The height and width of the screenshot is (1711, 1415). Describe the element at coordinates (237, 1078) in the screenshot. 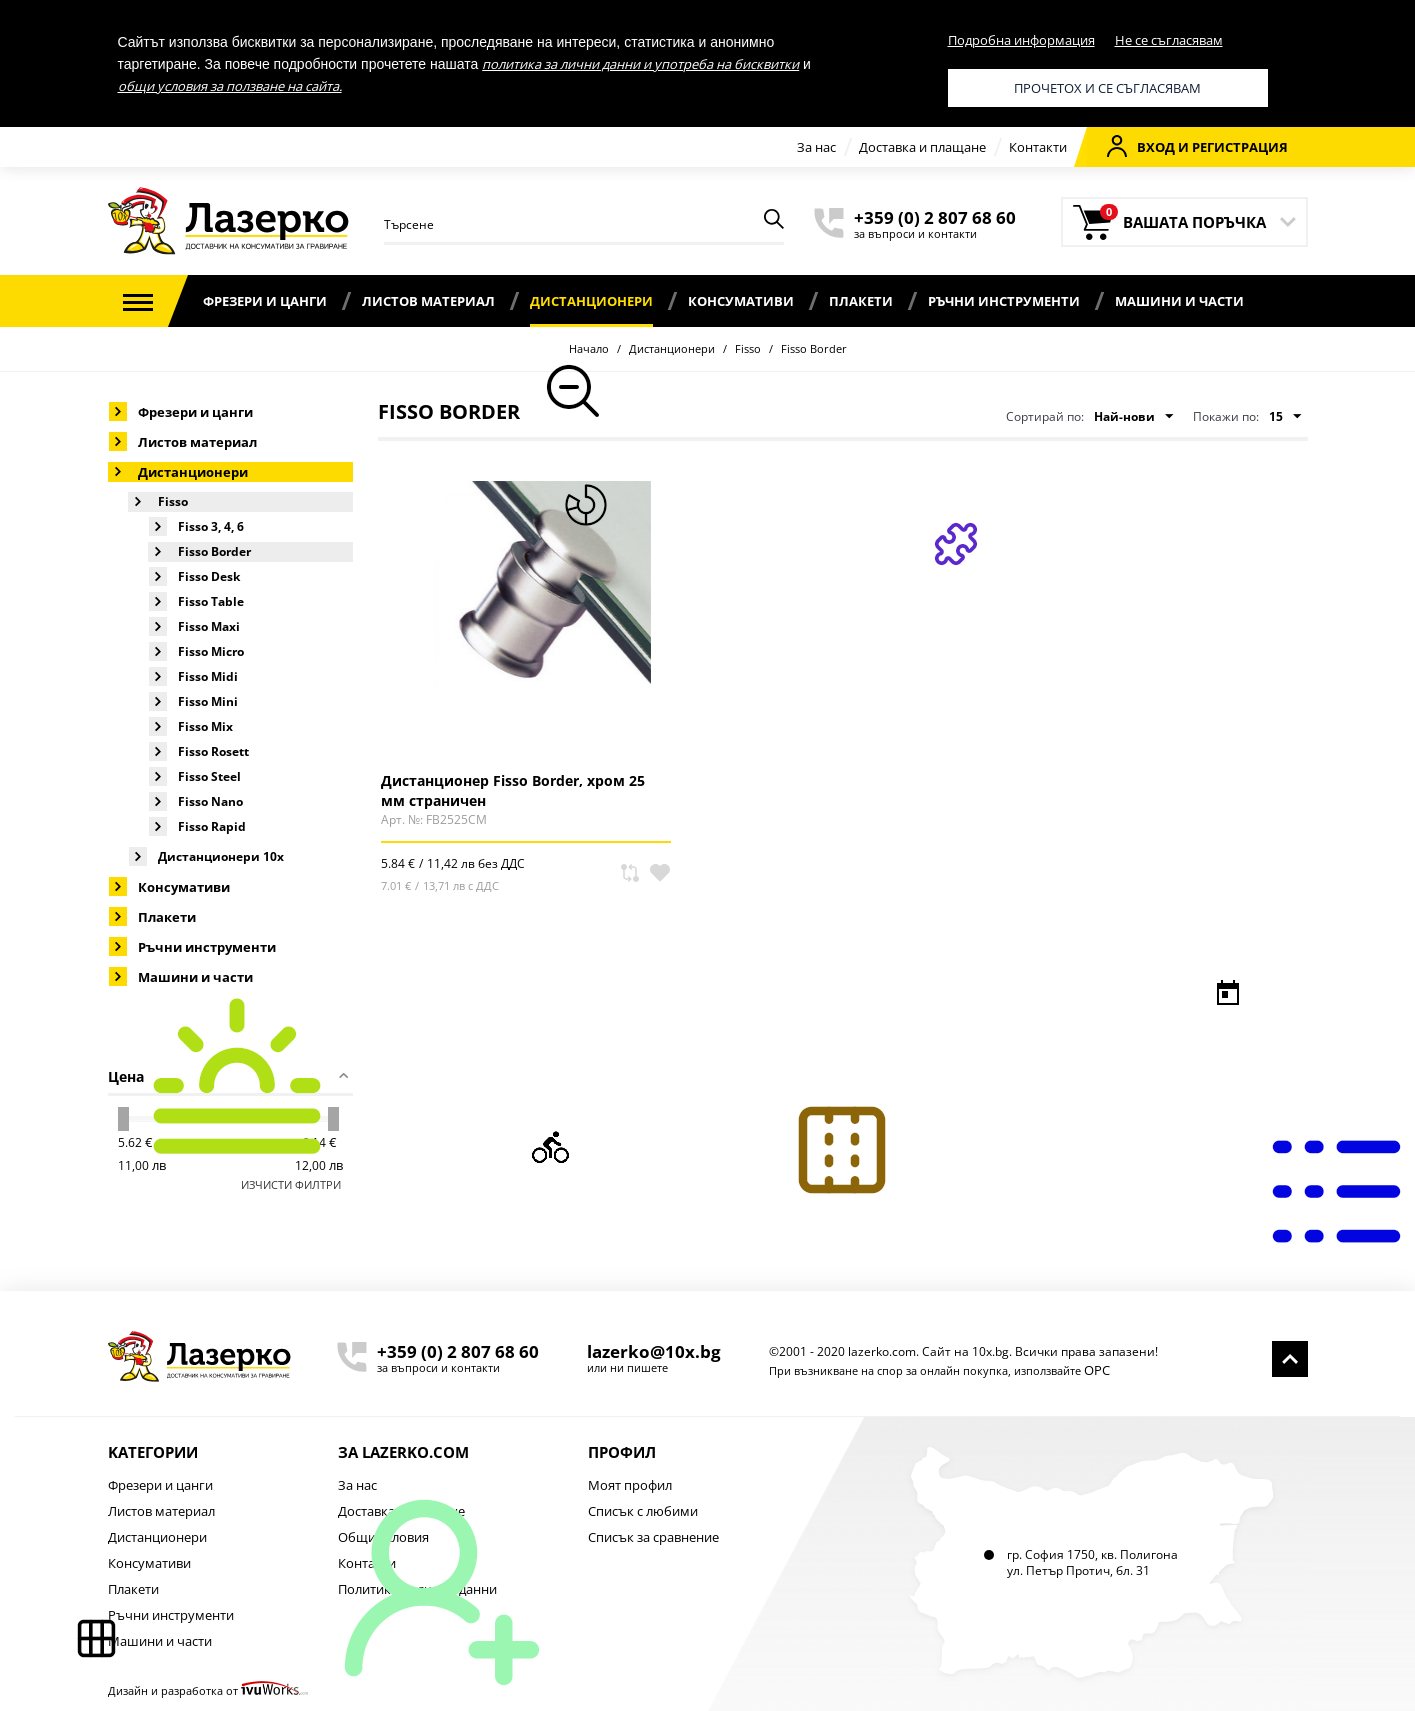

I see `indicates hazy or foggy weather conditions` at that location.